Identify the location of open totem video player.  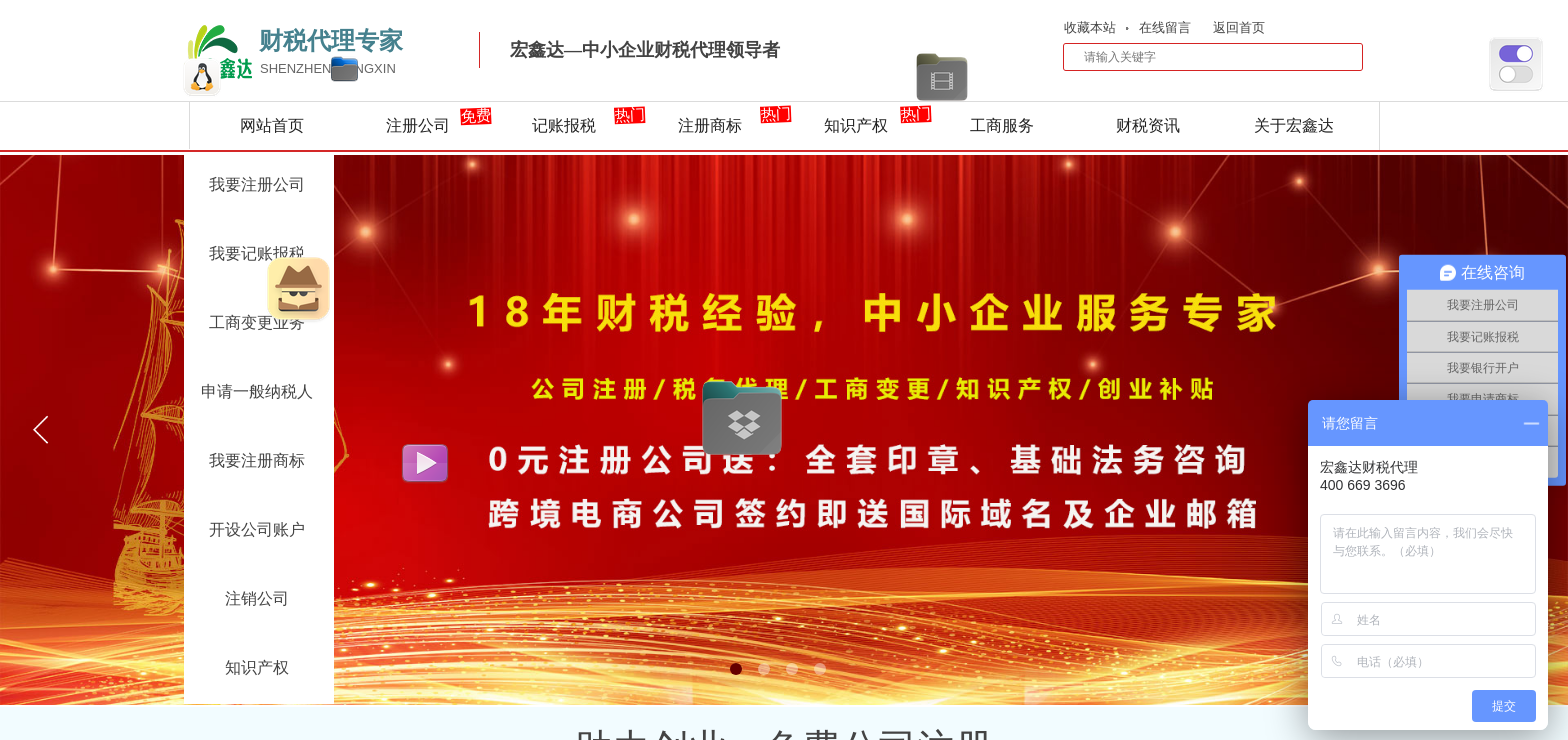
(425, 463).